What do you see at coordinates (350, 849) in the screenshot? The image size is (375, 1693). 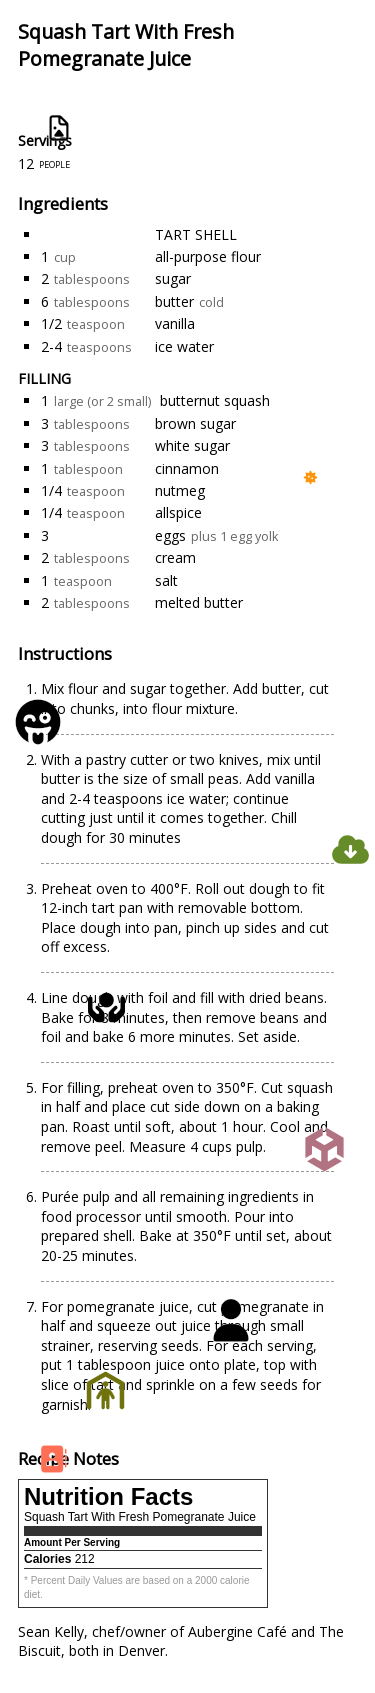 I see `download file from cloud storage` at bounding box center [350, 849].